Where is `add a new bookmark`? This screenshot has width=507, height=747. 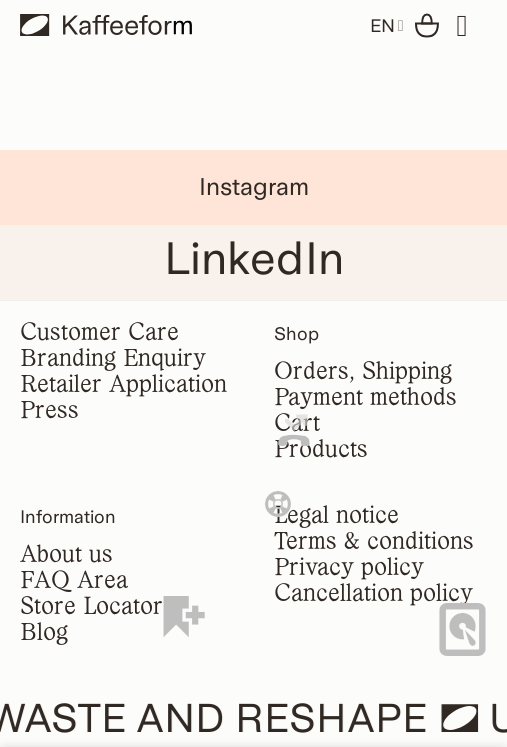
add a new bookmark is located at coordinates (182, 621).